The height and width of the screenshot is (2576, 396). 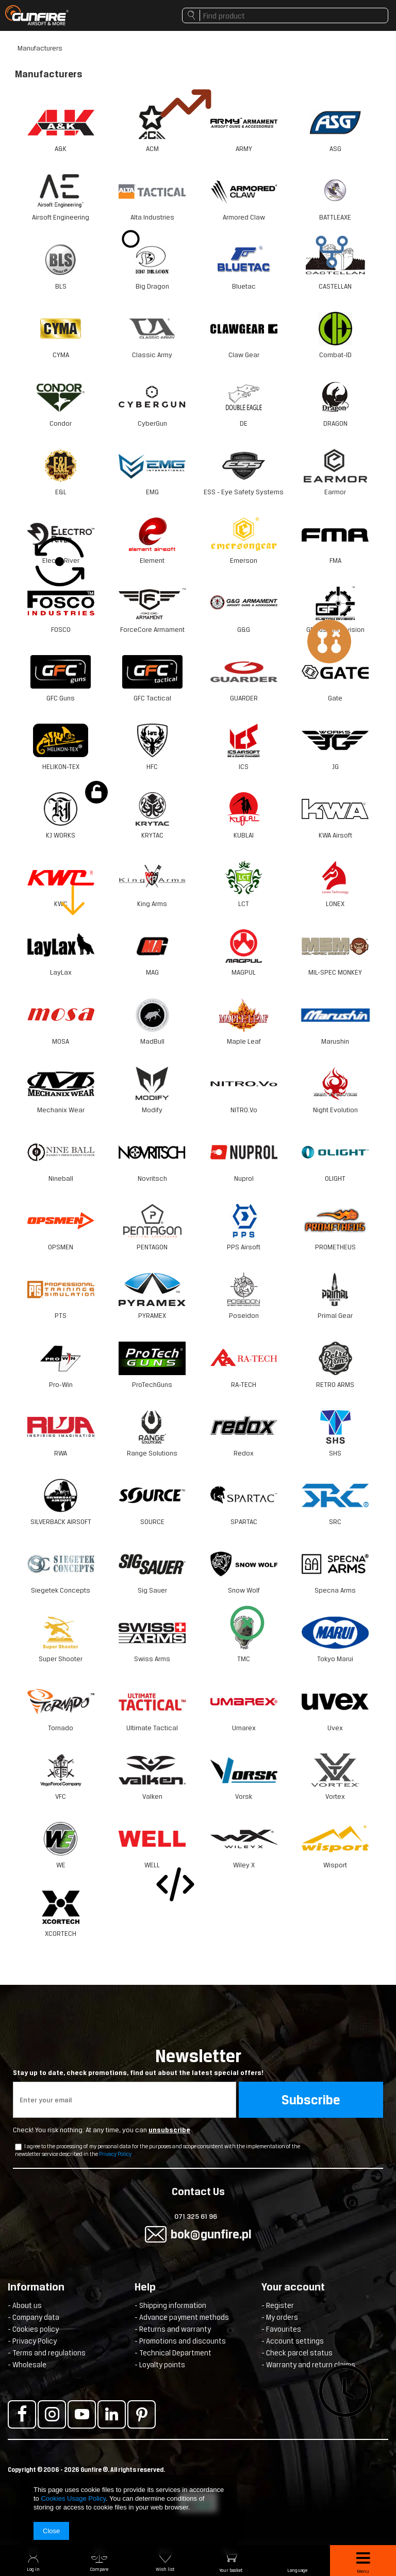 I want to click on view time or timestamp information, so click(x=345, y=2391).